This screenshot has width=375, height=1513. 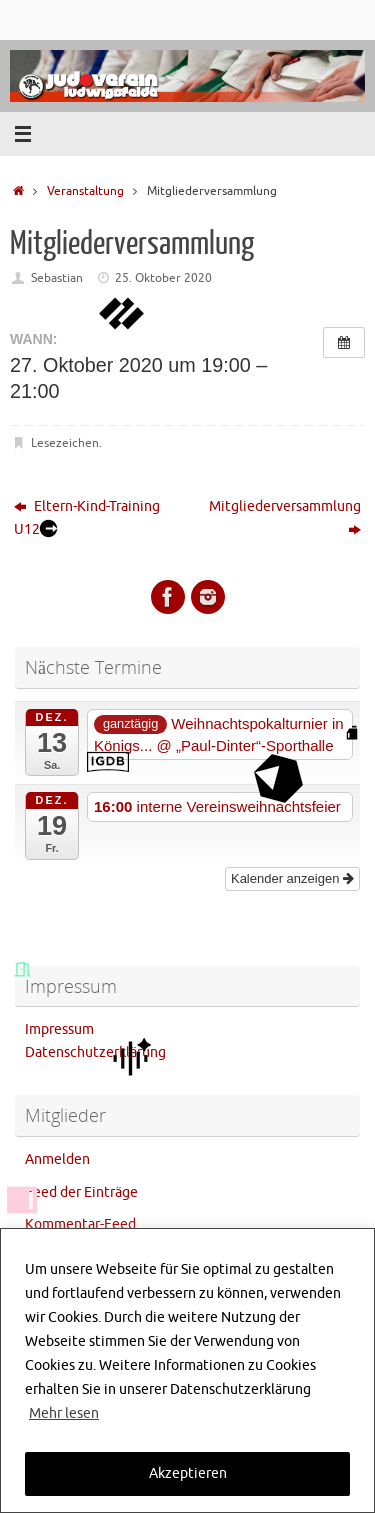 I want to click on find nearby gas stations, so click(x=352, y=733).